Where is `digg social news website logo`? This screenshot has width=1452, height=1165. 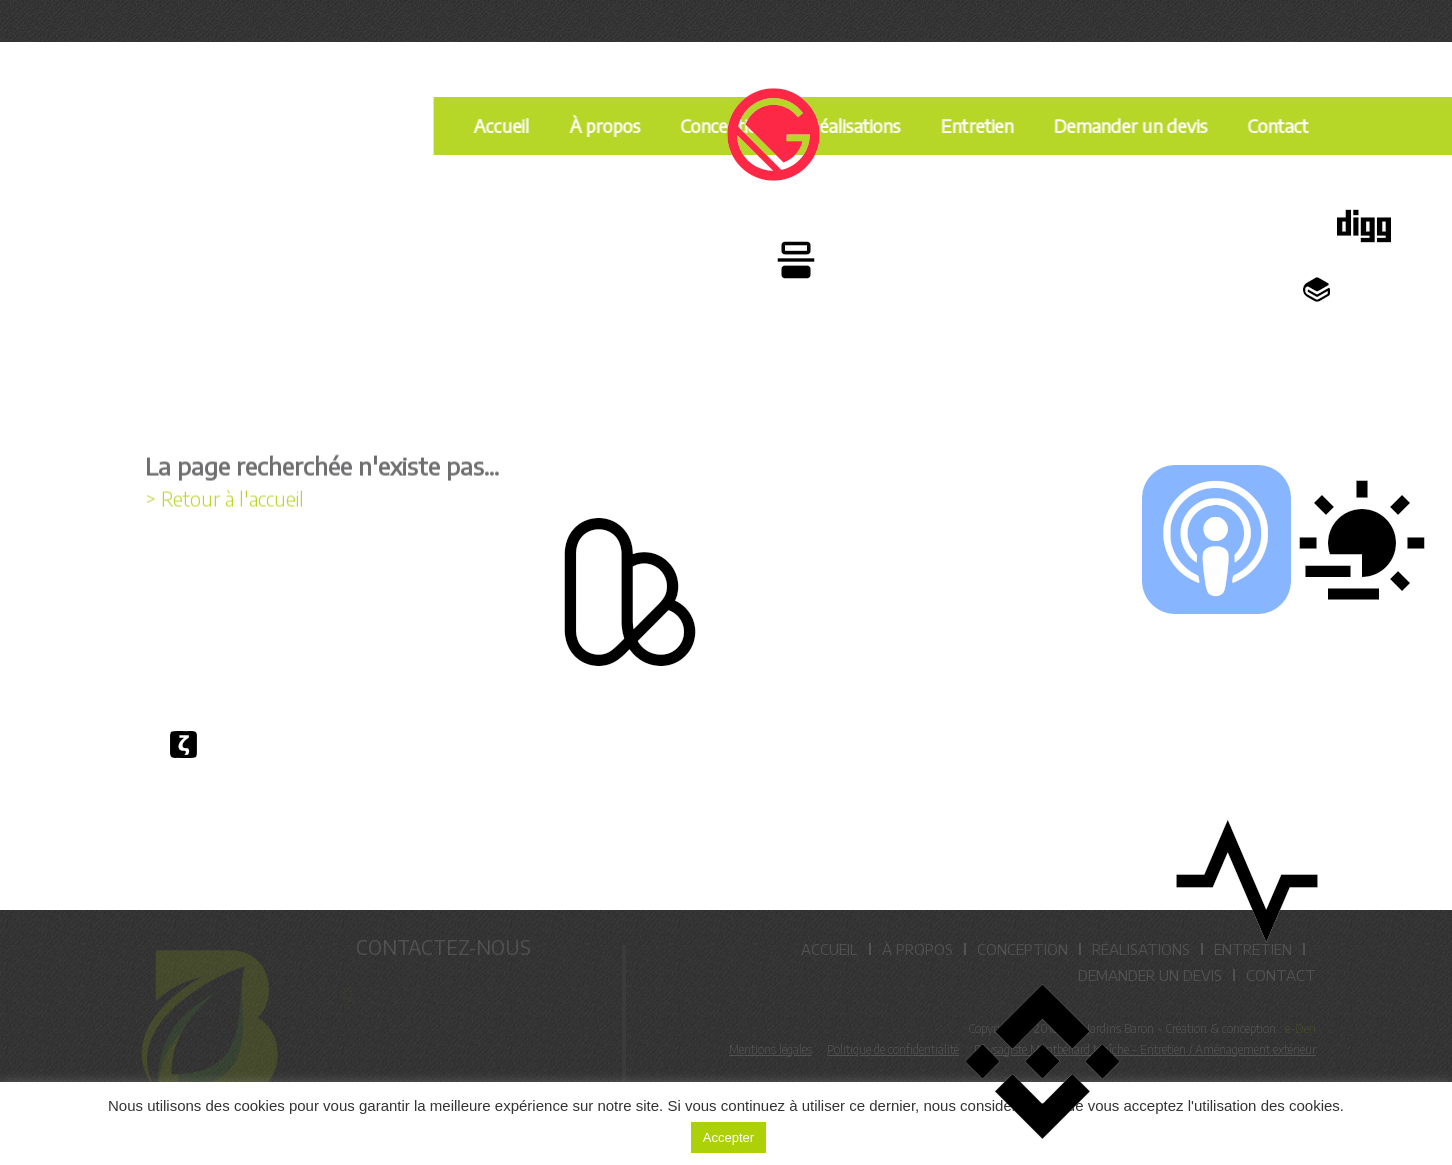 digg social news website logo is located at coordinates (1364, 226).